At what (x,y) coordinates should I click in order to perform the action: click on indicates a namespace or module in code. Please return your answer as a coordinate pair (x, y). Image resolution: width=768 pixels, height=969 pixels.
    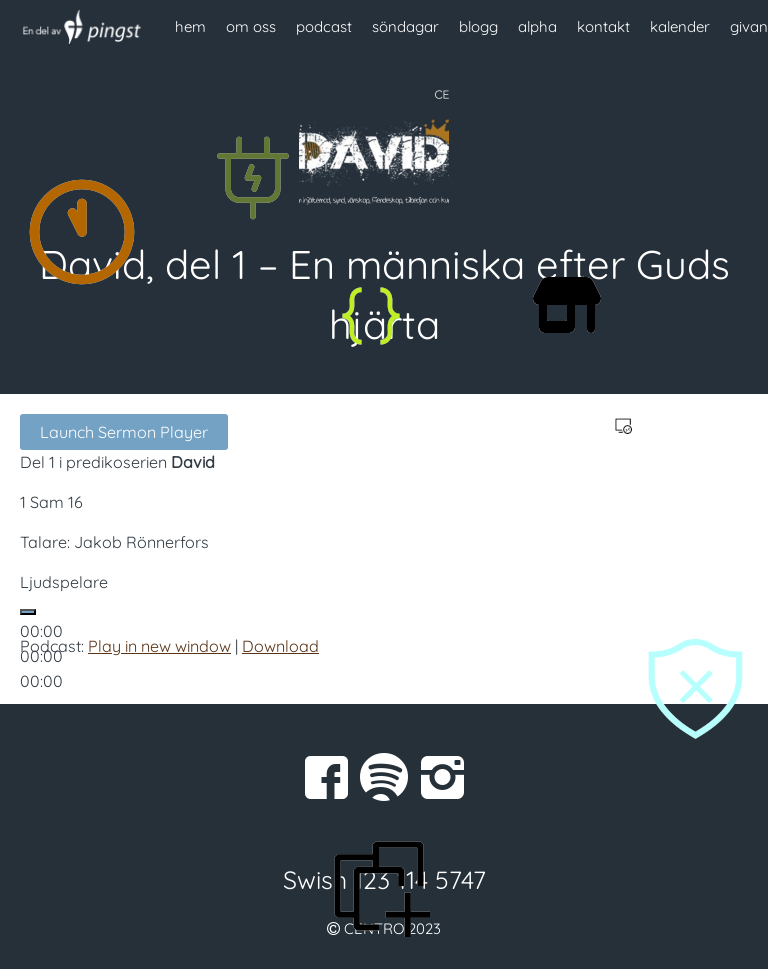
    Looking at the image, I should click on (371, 316).